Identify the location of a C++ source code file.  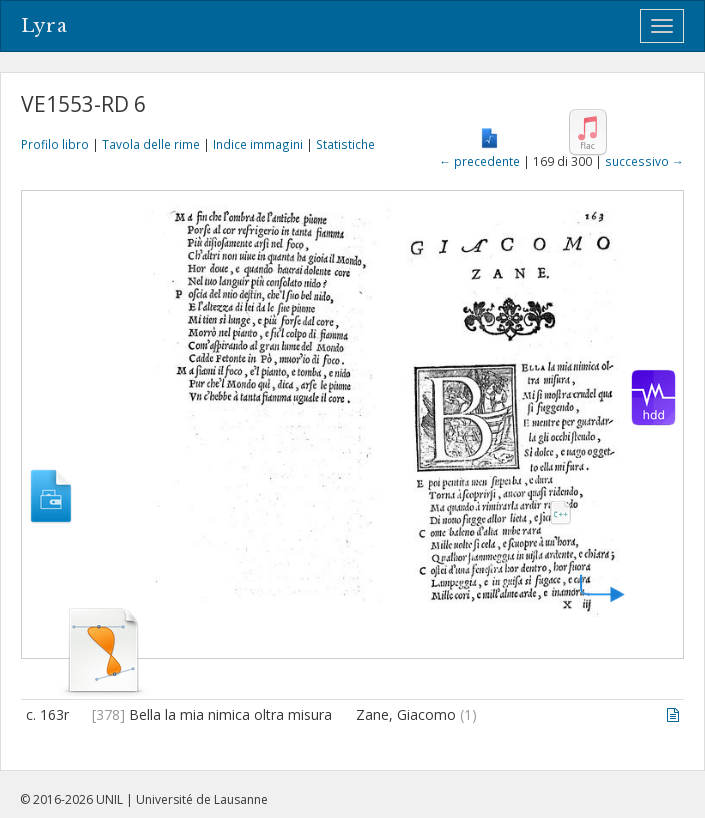
(560, 512).